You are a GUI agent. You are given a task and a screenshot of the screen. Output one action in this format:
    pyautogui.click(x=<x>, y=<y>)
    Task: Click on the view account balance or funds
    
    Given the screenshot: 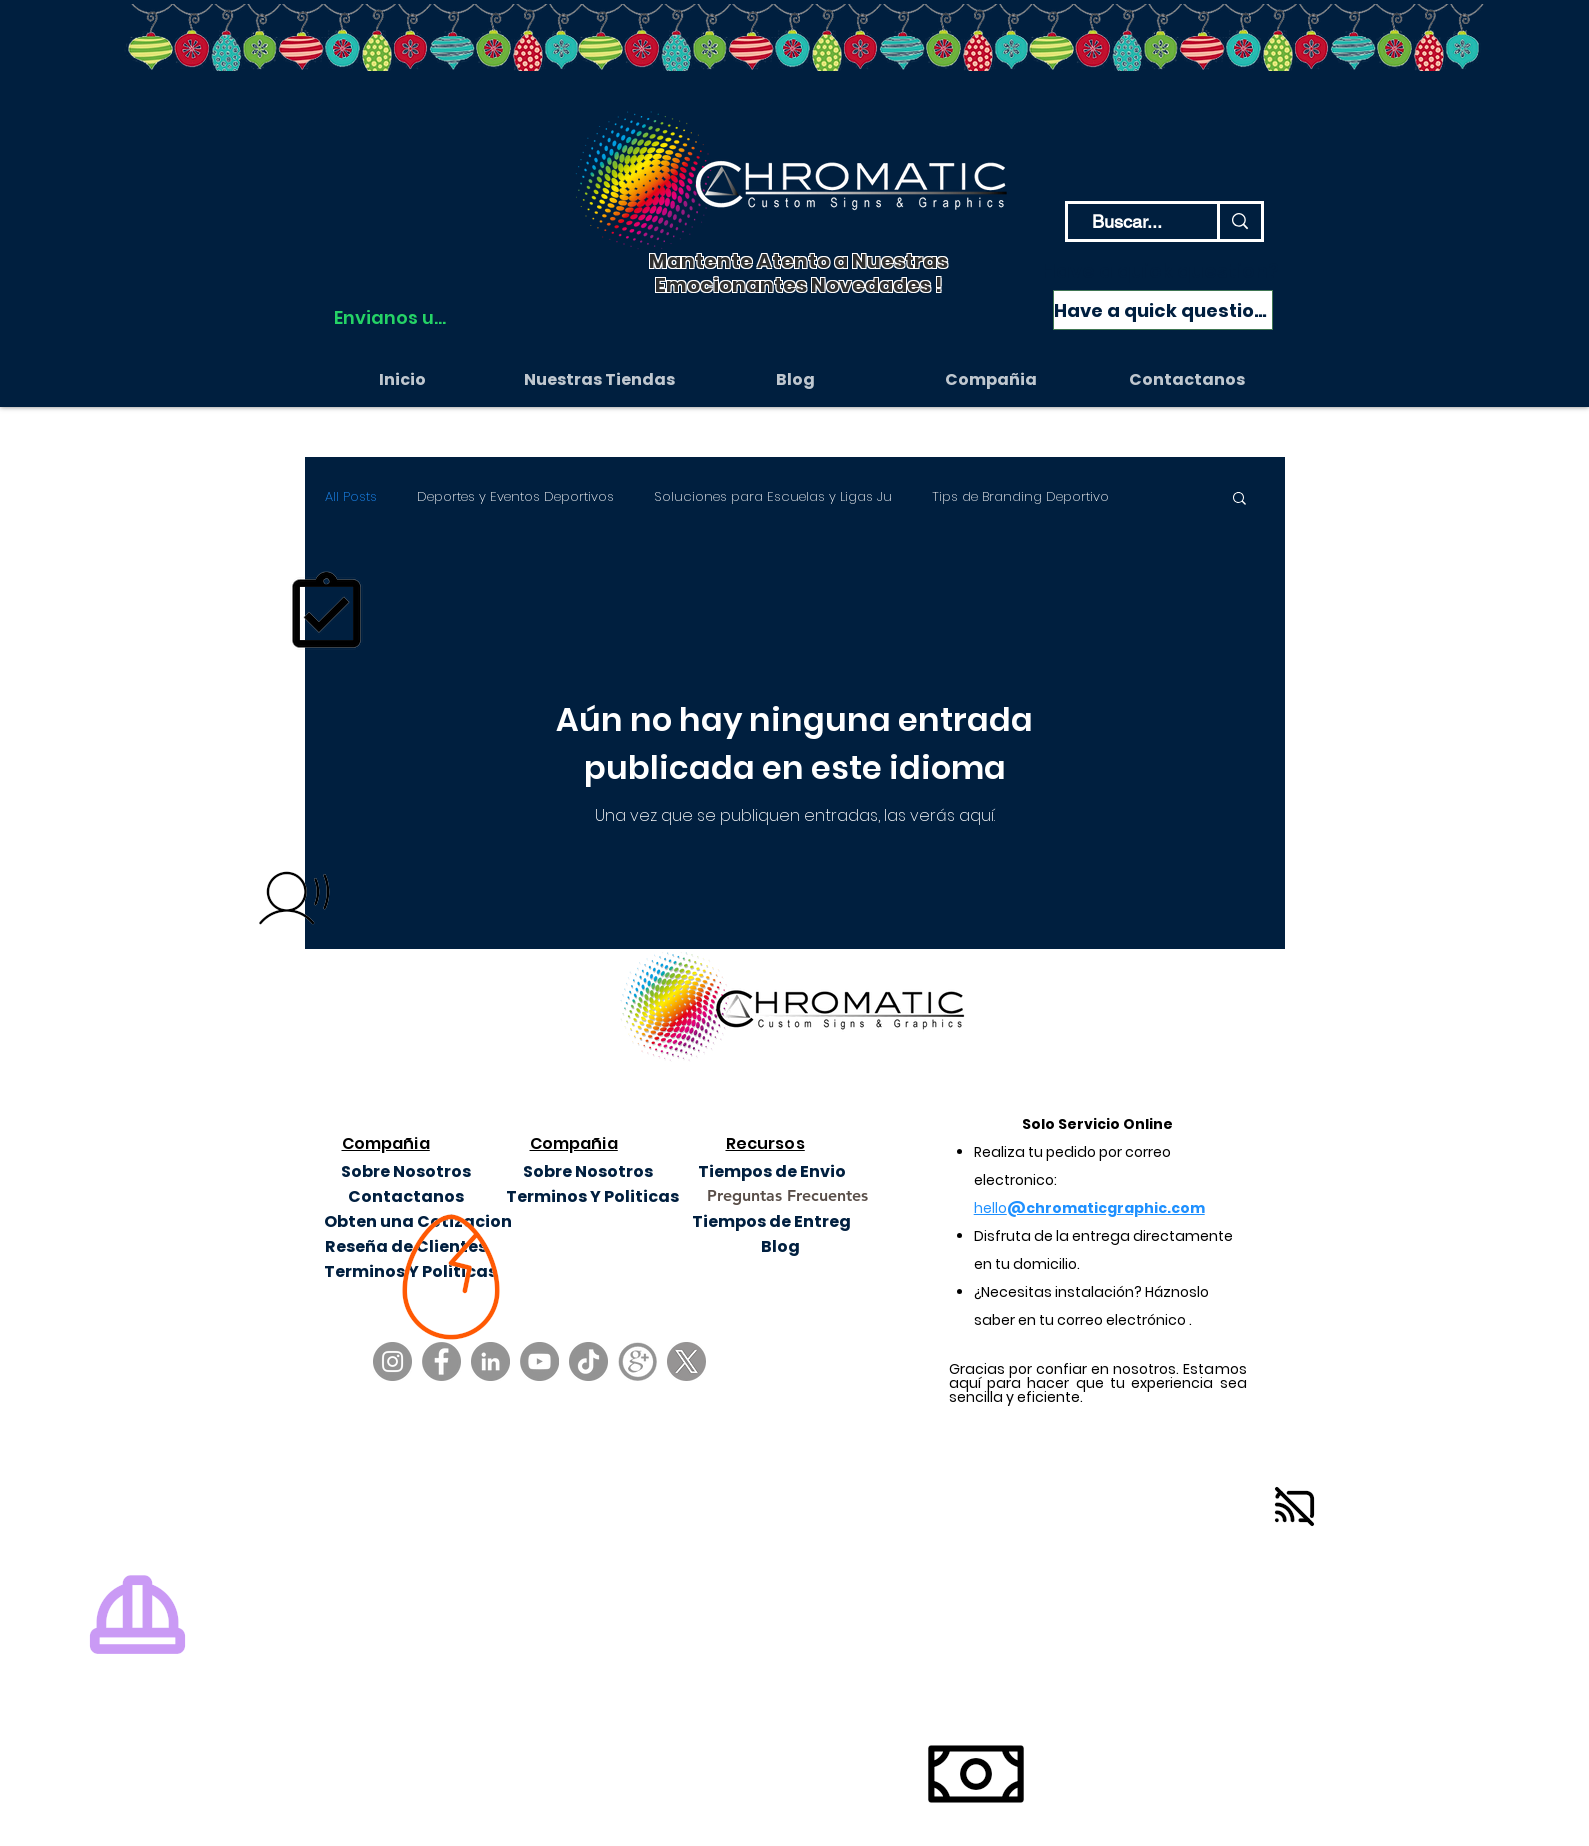 What is the action you would take?
    pyautogui.click(x=976, y=1774)
    